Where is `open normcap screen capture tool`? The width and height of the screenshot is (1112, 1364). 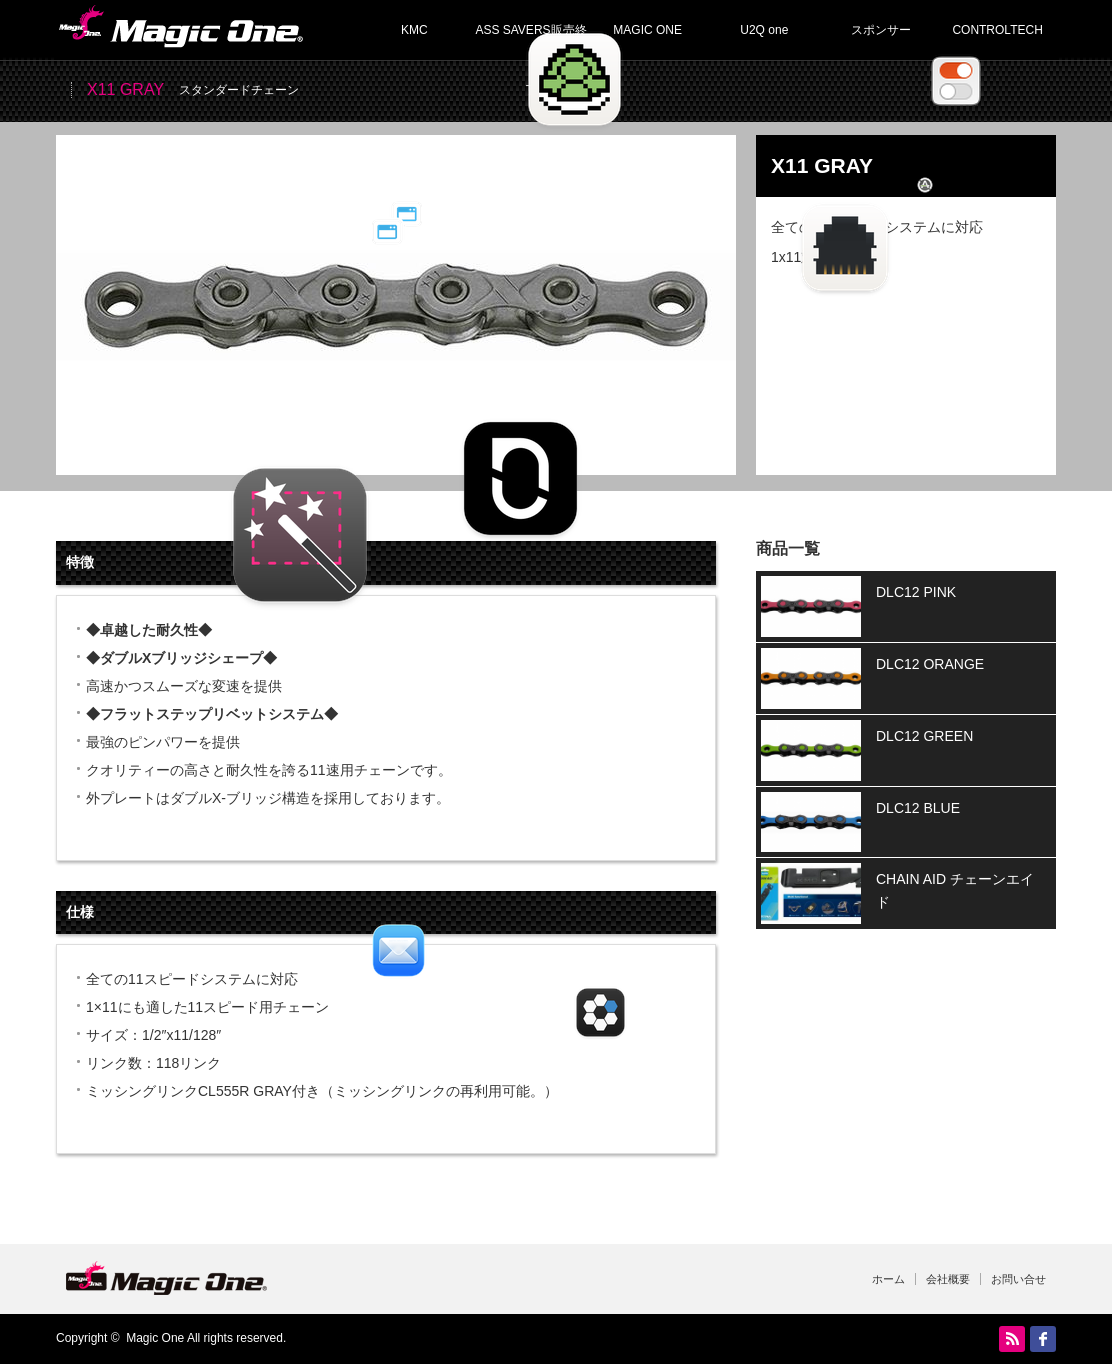
open normcap screen capture tool is located at coordinates (300, 535).